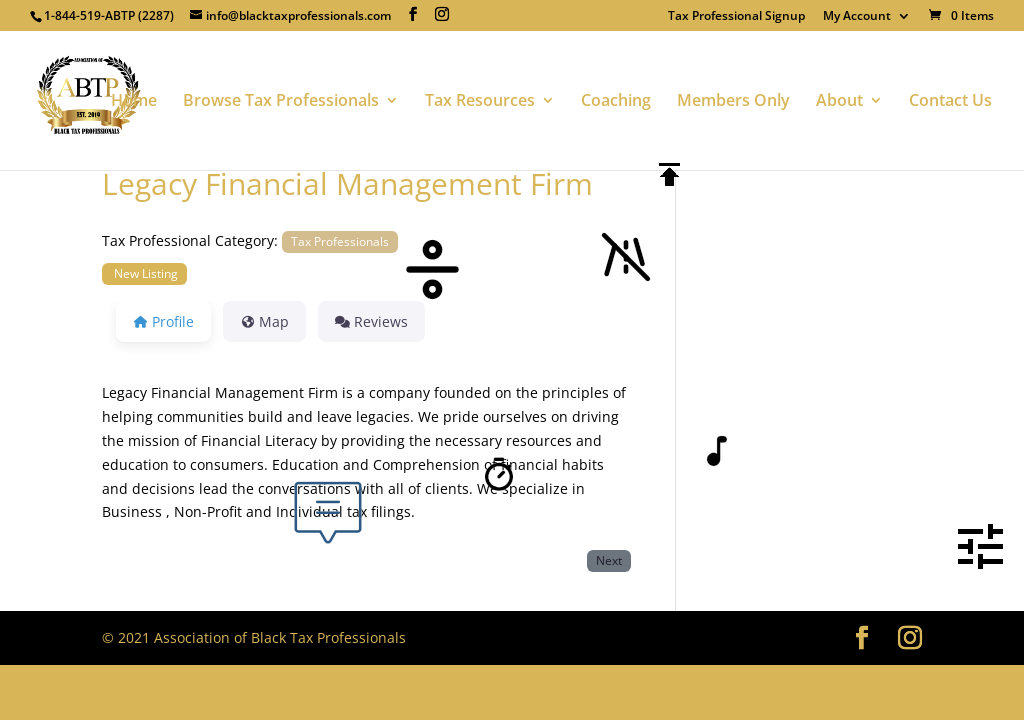 The height and width of the screenshot is (720, 1024). I want to click on publish or upload content, so click(669, 174).